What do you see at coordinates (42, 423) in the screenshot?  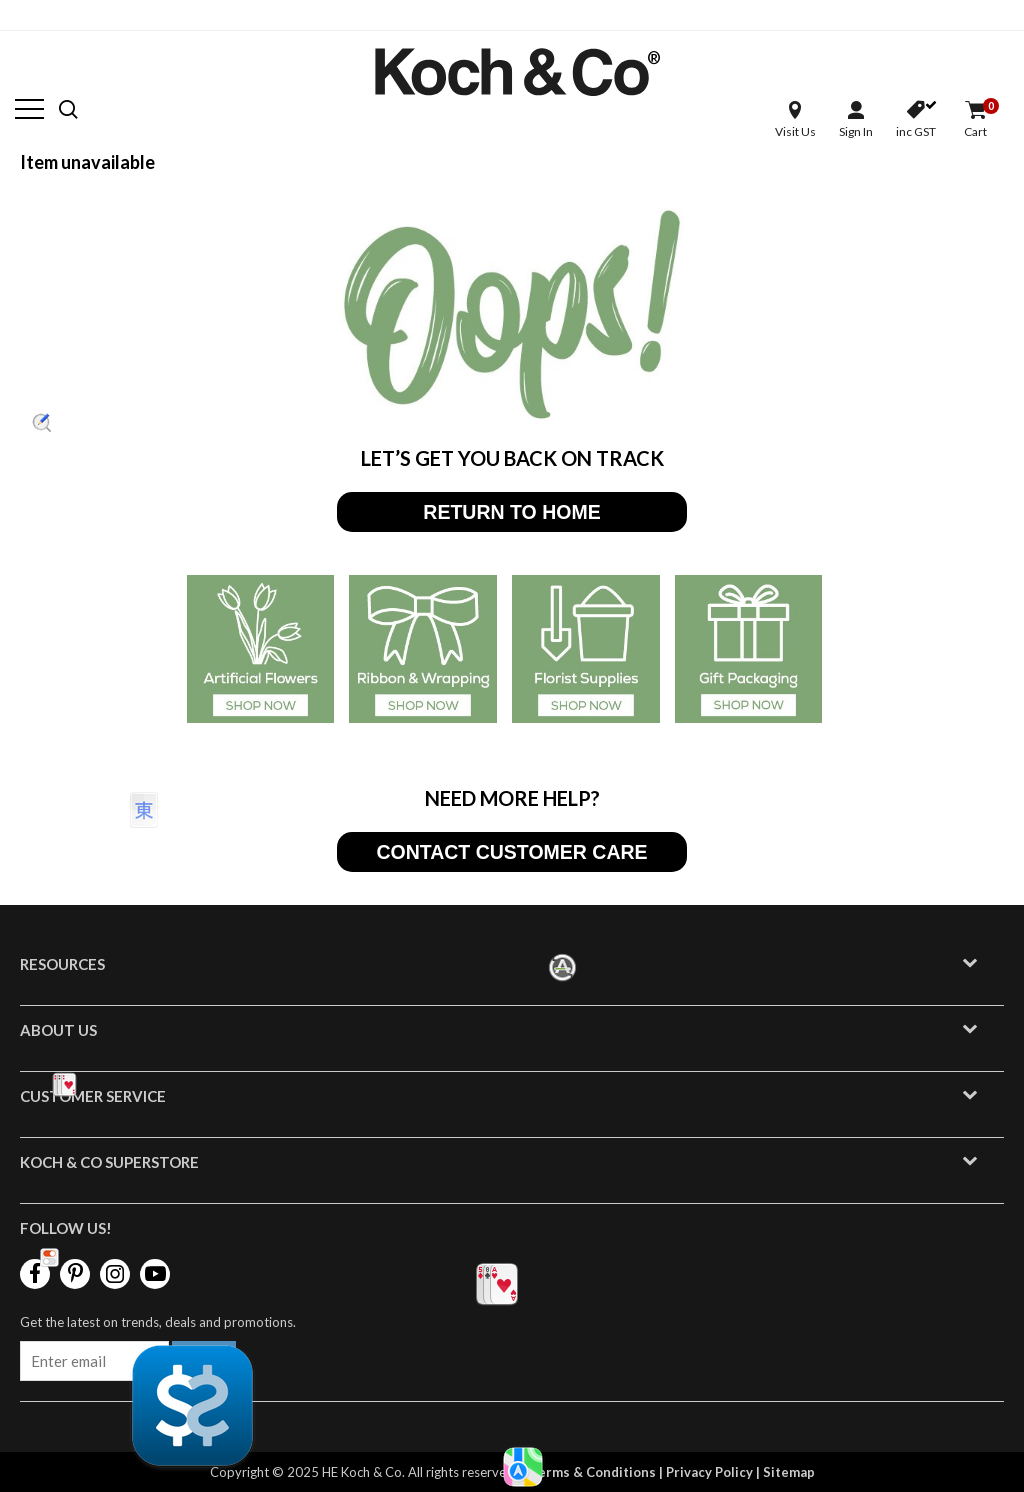 I see `open find and replace tool` at bounding box center [42, 423].